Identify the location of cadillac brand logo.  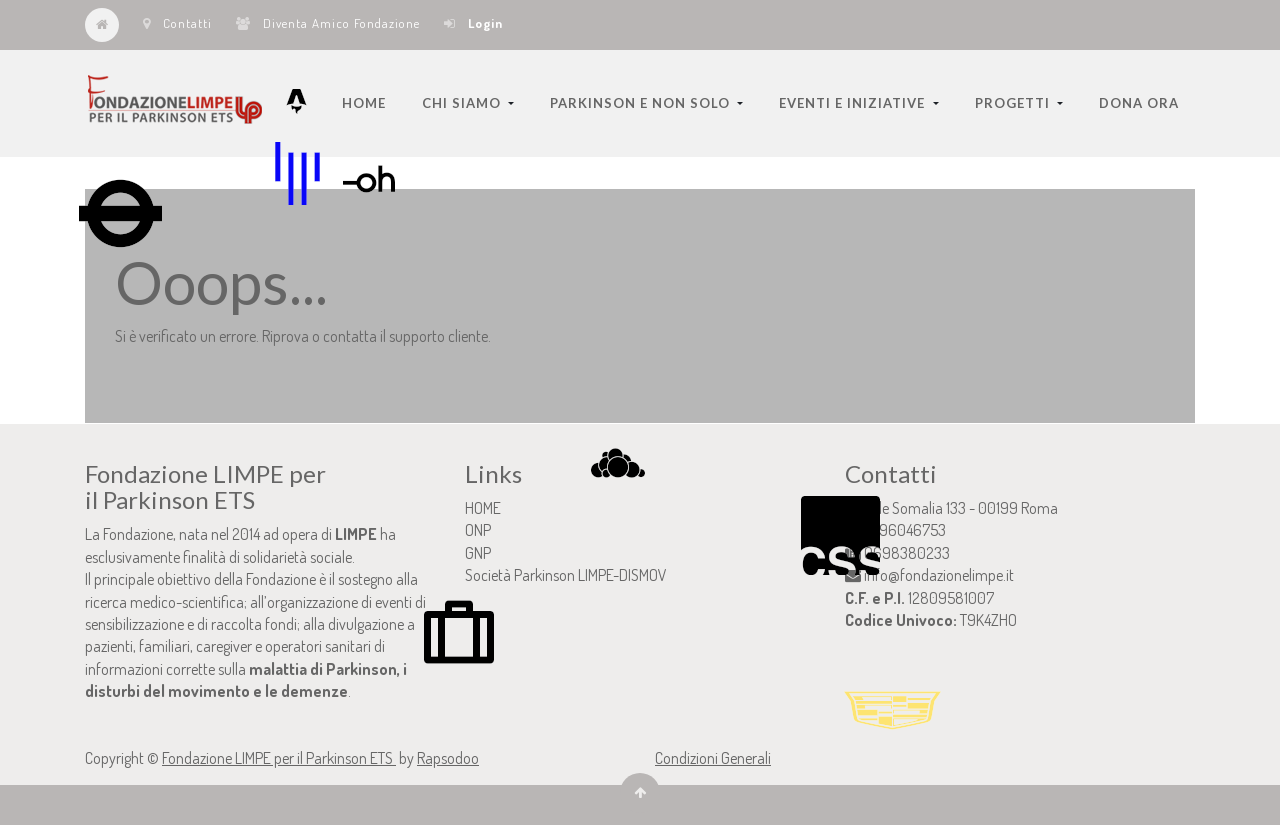
(892, 710).